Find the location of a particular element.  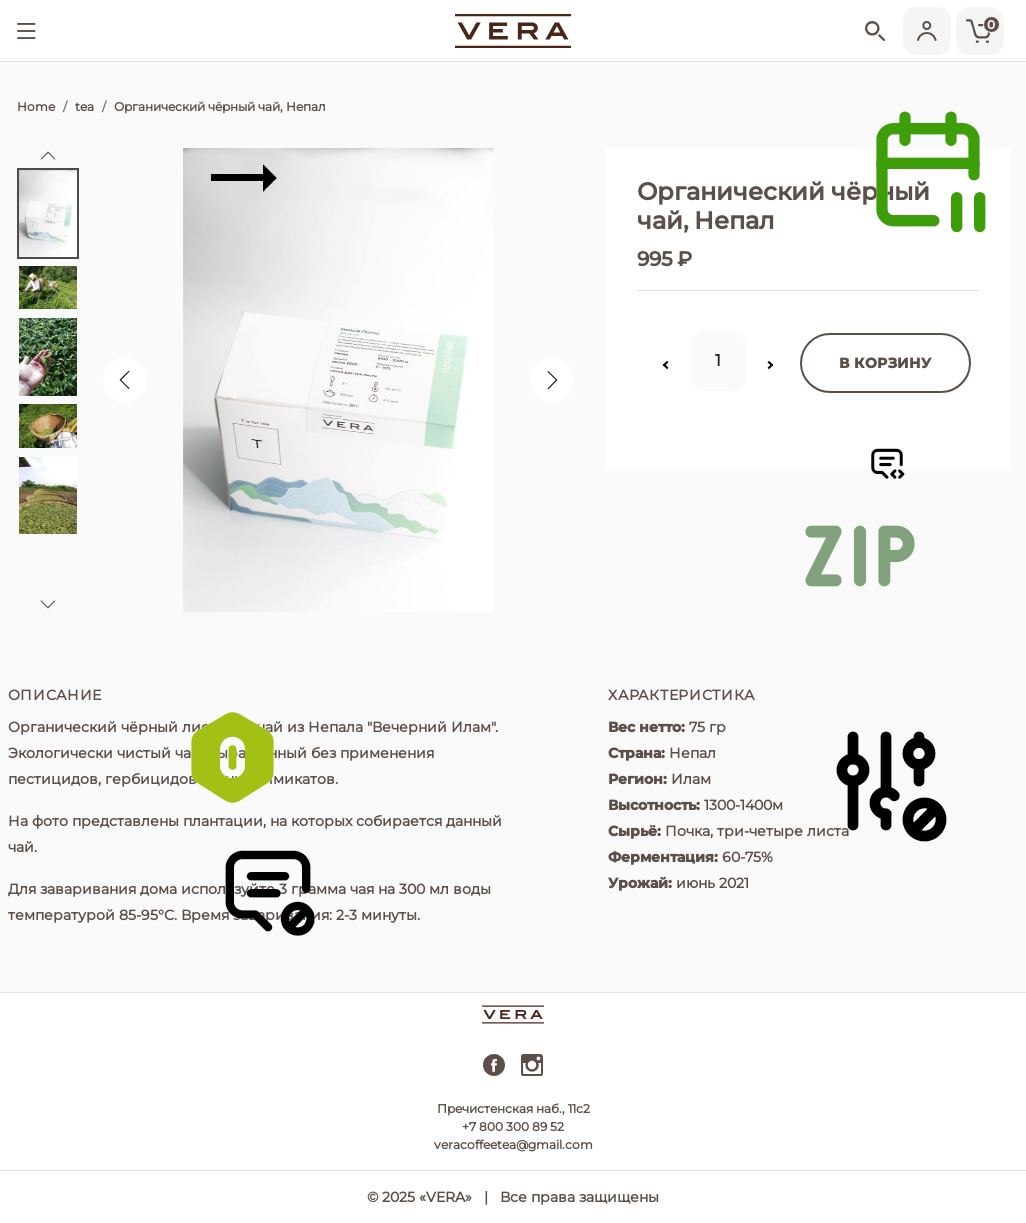

cancel or reset filter settings is located at coordinates (886, 781).